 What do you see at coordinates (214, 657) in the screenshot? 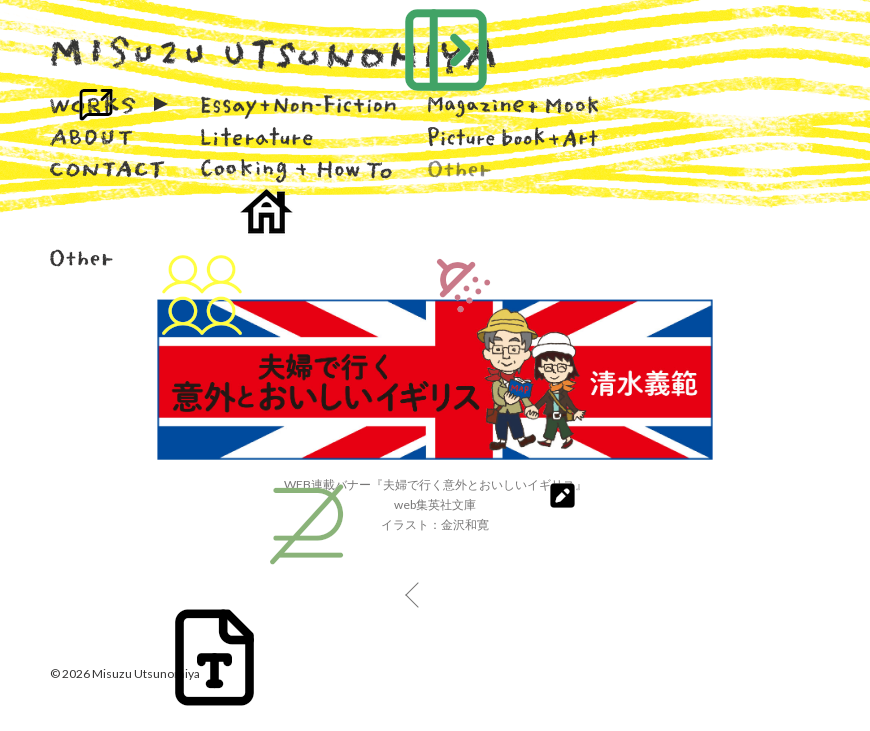
I see `view text or document file type` at bounding box center [214, 657].